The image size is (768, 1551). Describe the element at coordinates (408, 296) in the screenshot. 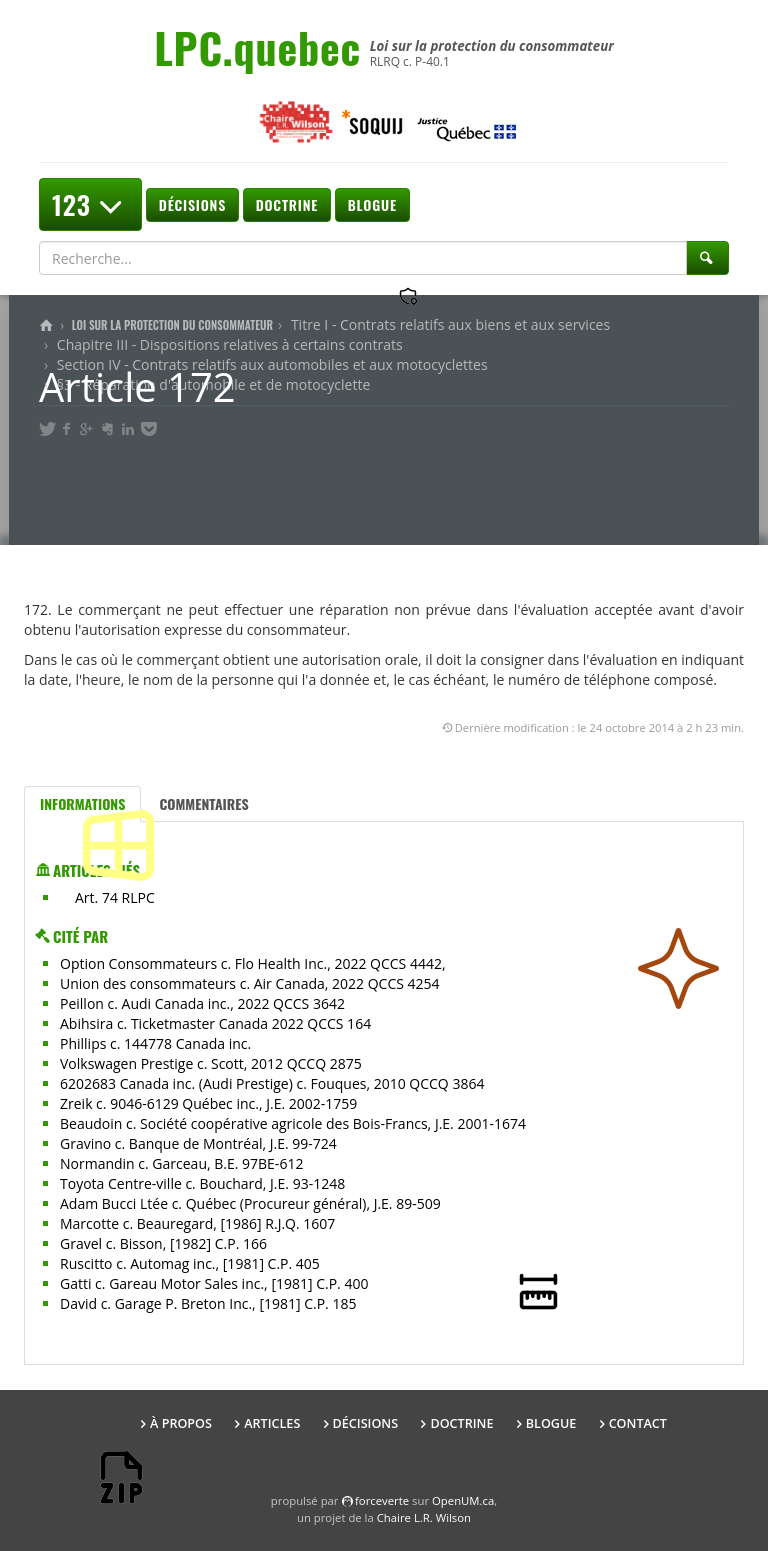

I see `set a secure location or safe zone` at that location.